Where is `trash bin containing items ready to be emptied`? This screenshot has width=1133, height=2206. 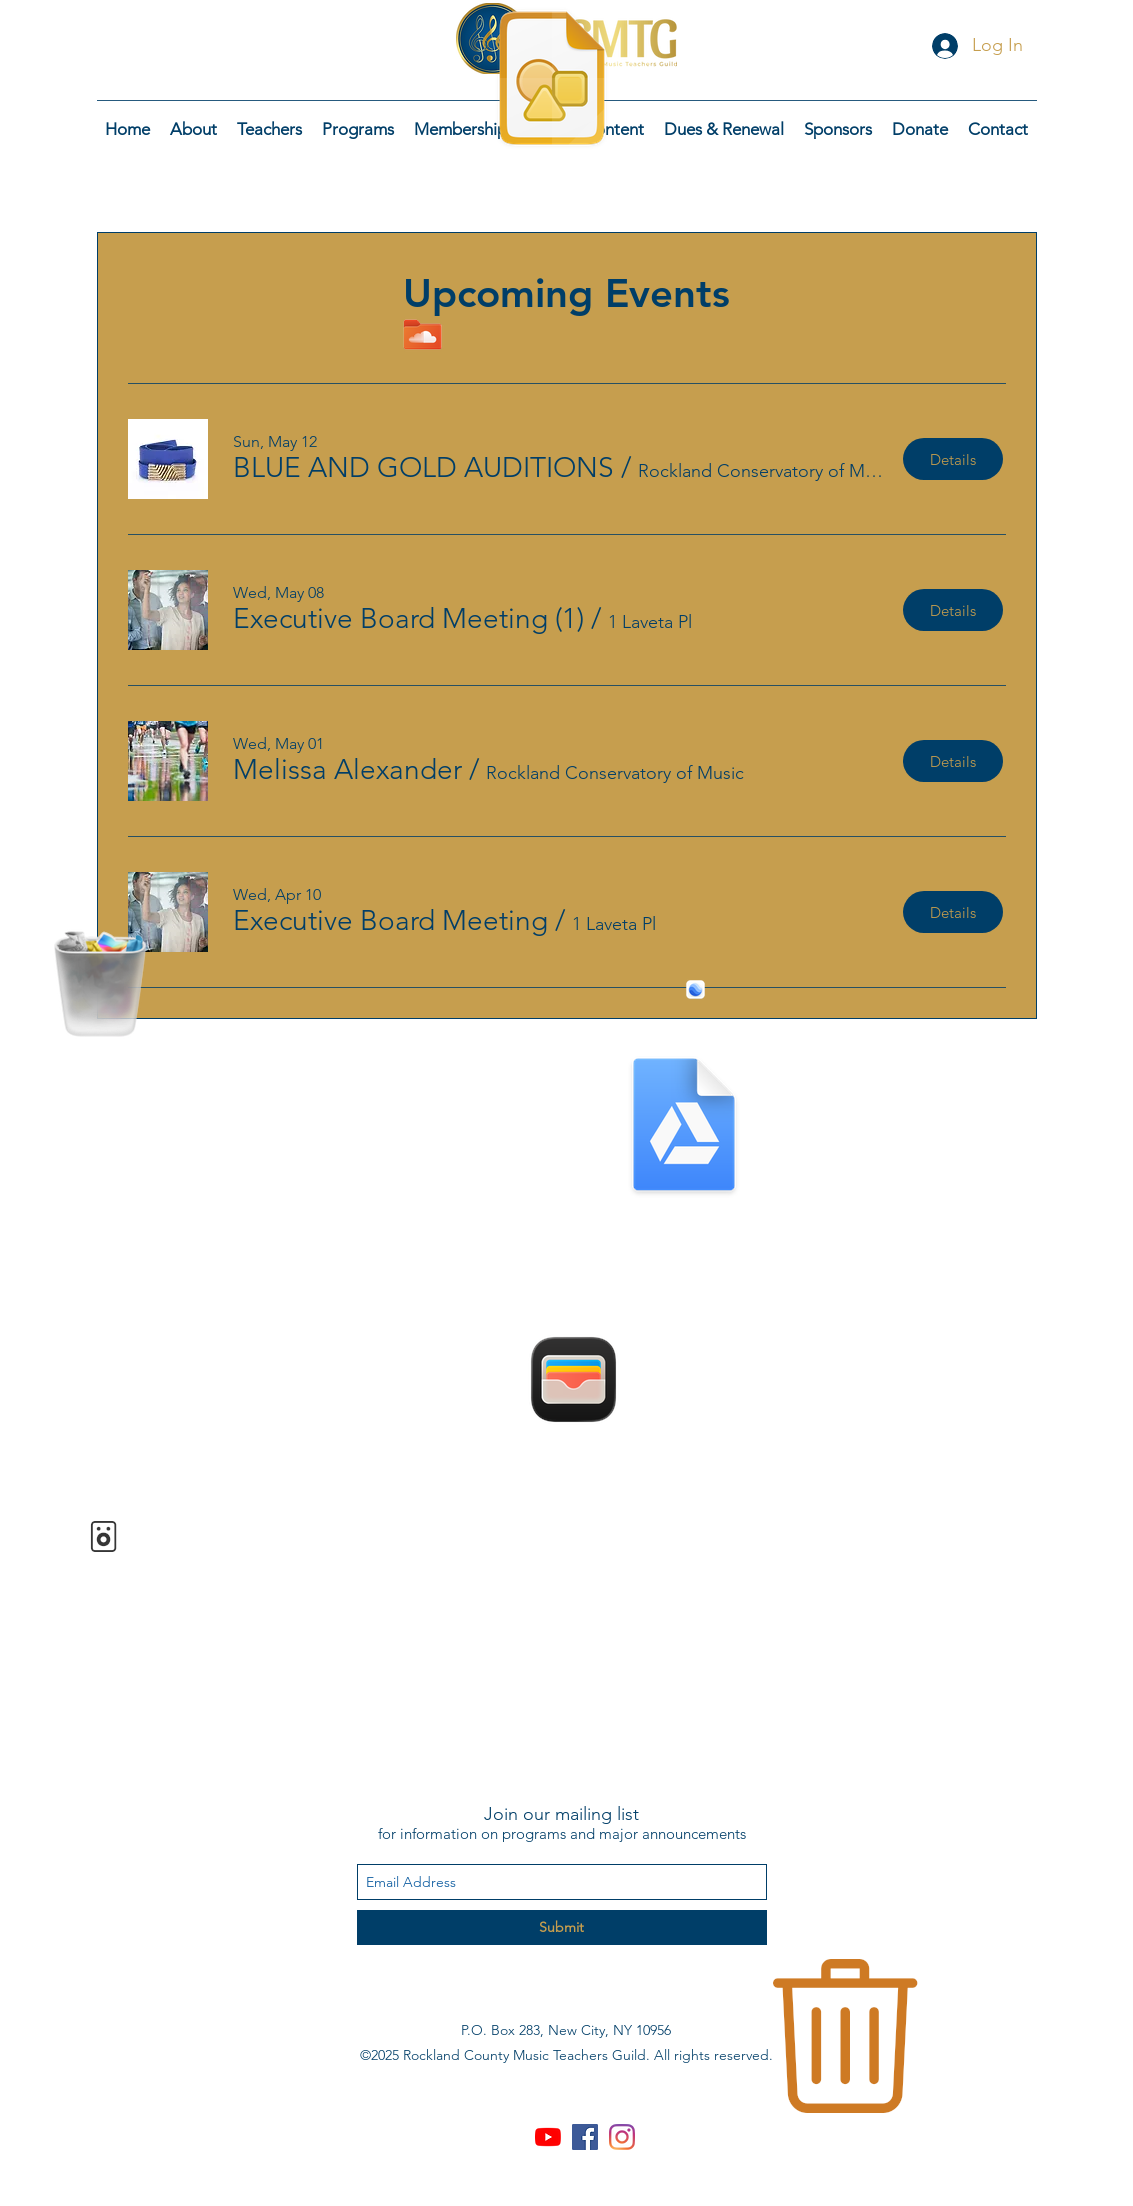
trash bin containing items ready to be emptied is located at coordinates (100, 985).